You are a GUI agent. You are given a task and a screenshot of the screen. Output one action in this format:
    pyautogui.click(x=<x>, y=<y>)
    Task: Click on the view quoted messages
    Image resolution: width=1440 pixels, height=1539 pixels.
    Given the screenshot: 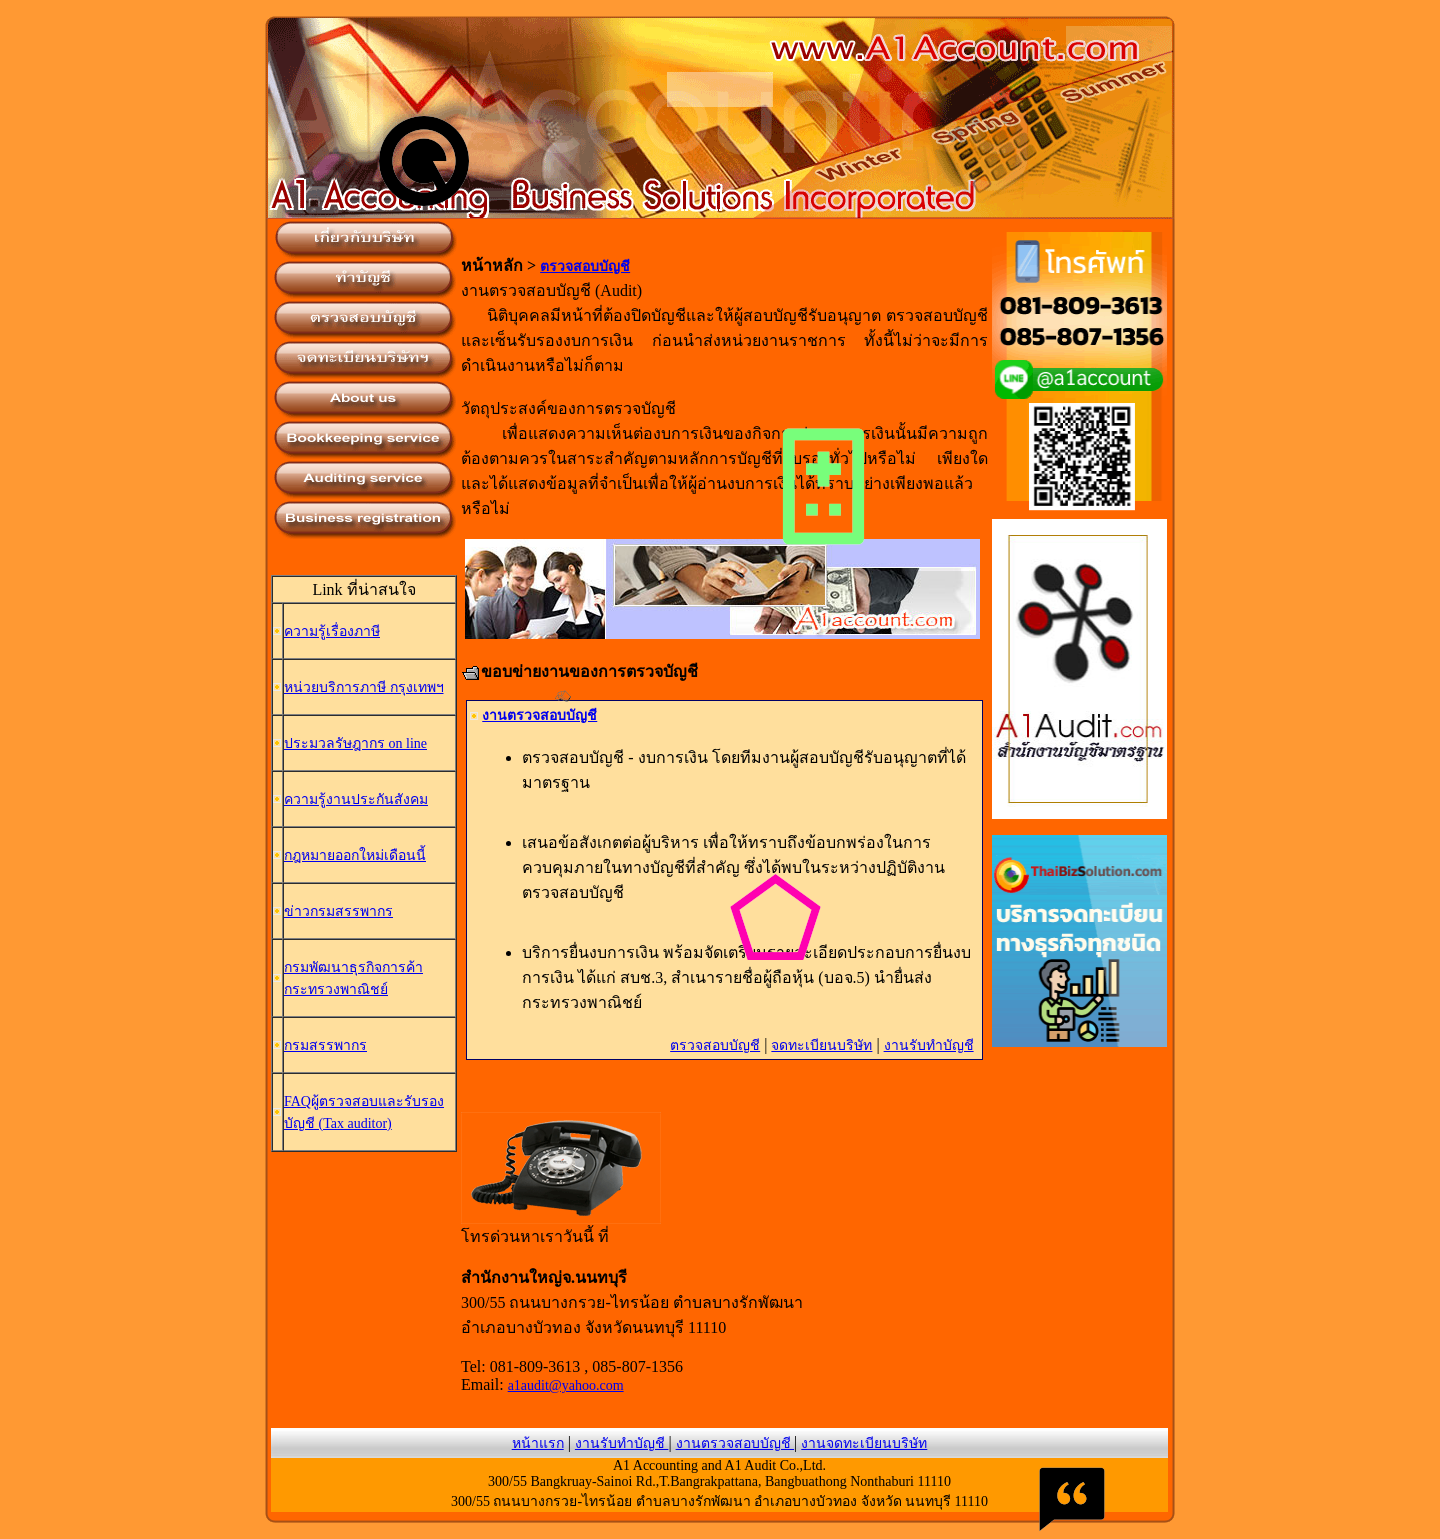 What is the action you would take?
    pyautogui.click(x=1072, y=1497)
    